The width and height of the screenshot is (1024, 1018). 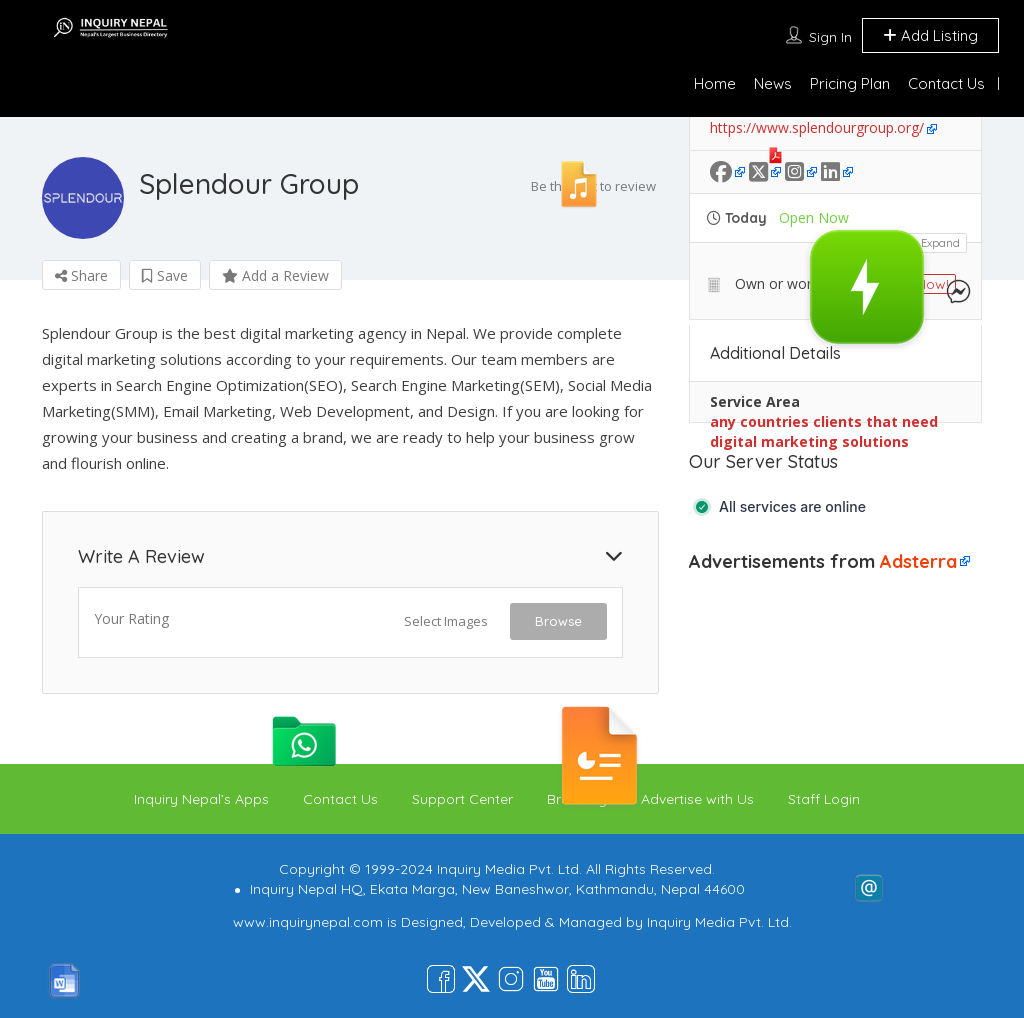 What do you see at coordinates (579, 184) in the screenshot?
I see `an ogg audio file` at bounding box center [579, 184].